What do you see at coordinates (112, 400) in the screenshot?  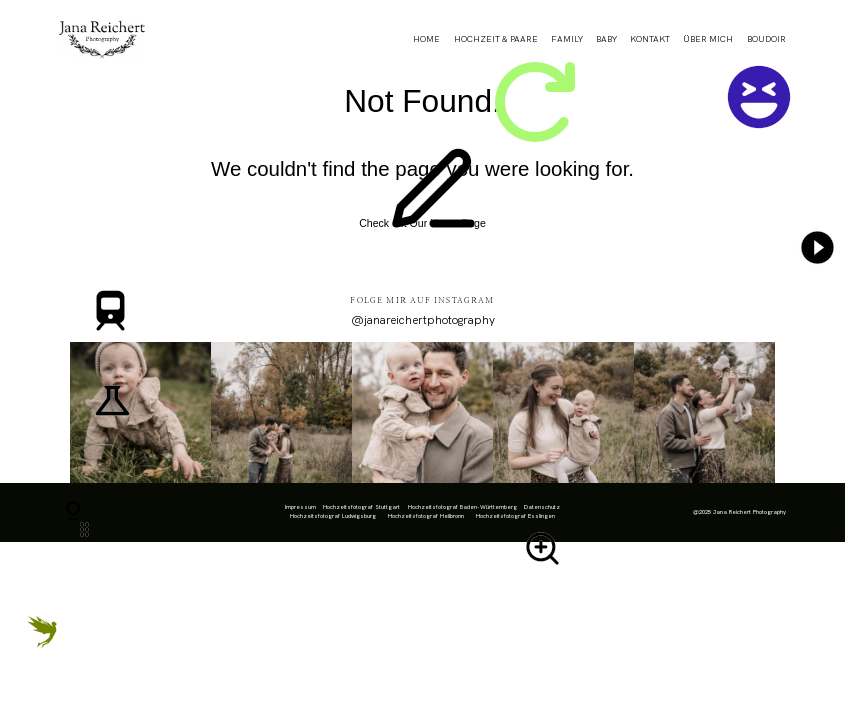 I see `access science or laboratory features` at bounding box center [112, 400].